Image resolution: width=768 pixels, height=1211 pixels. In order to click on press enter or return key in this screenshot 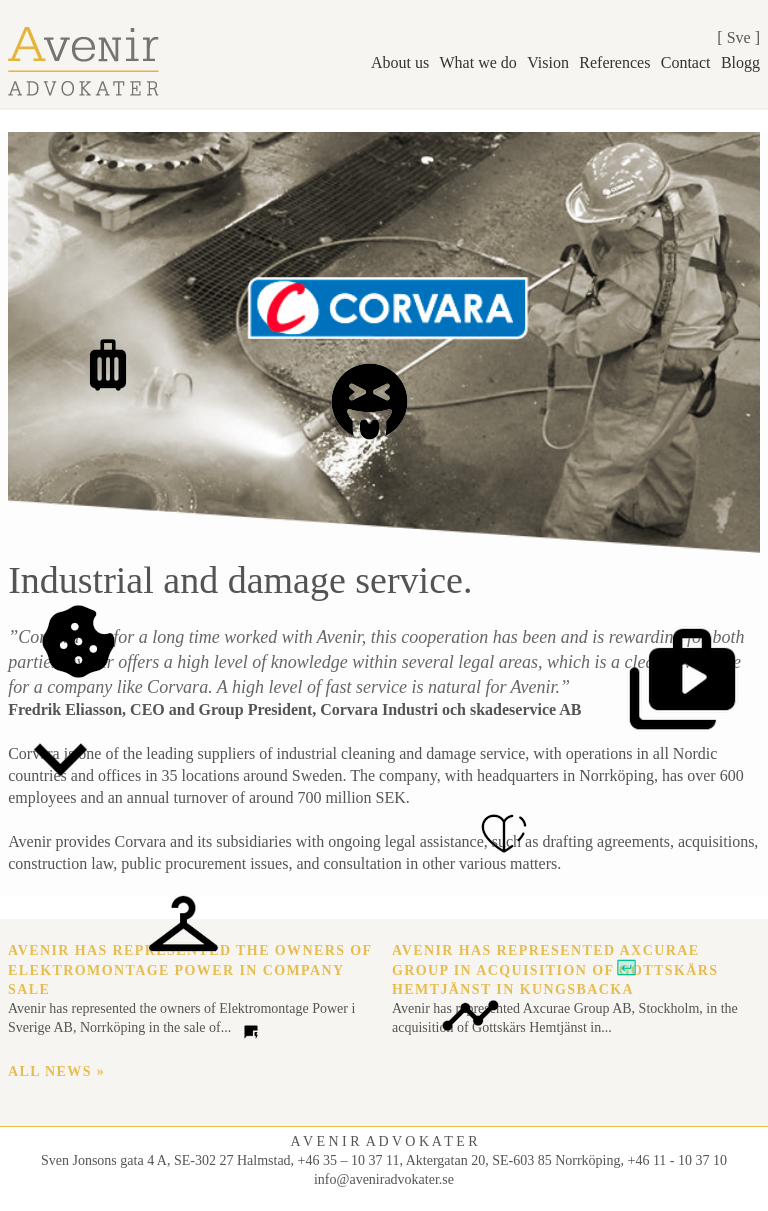, I will do `click(626, 967)`.